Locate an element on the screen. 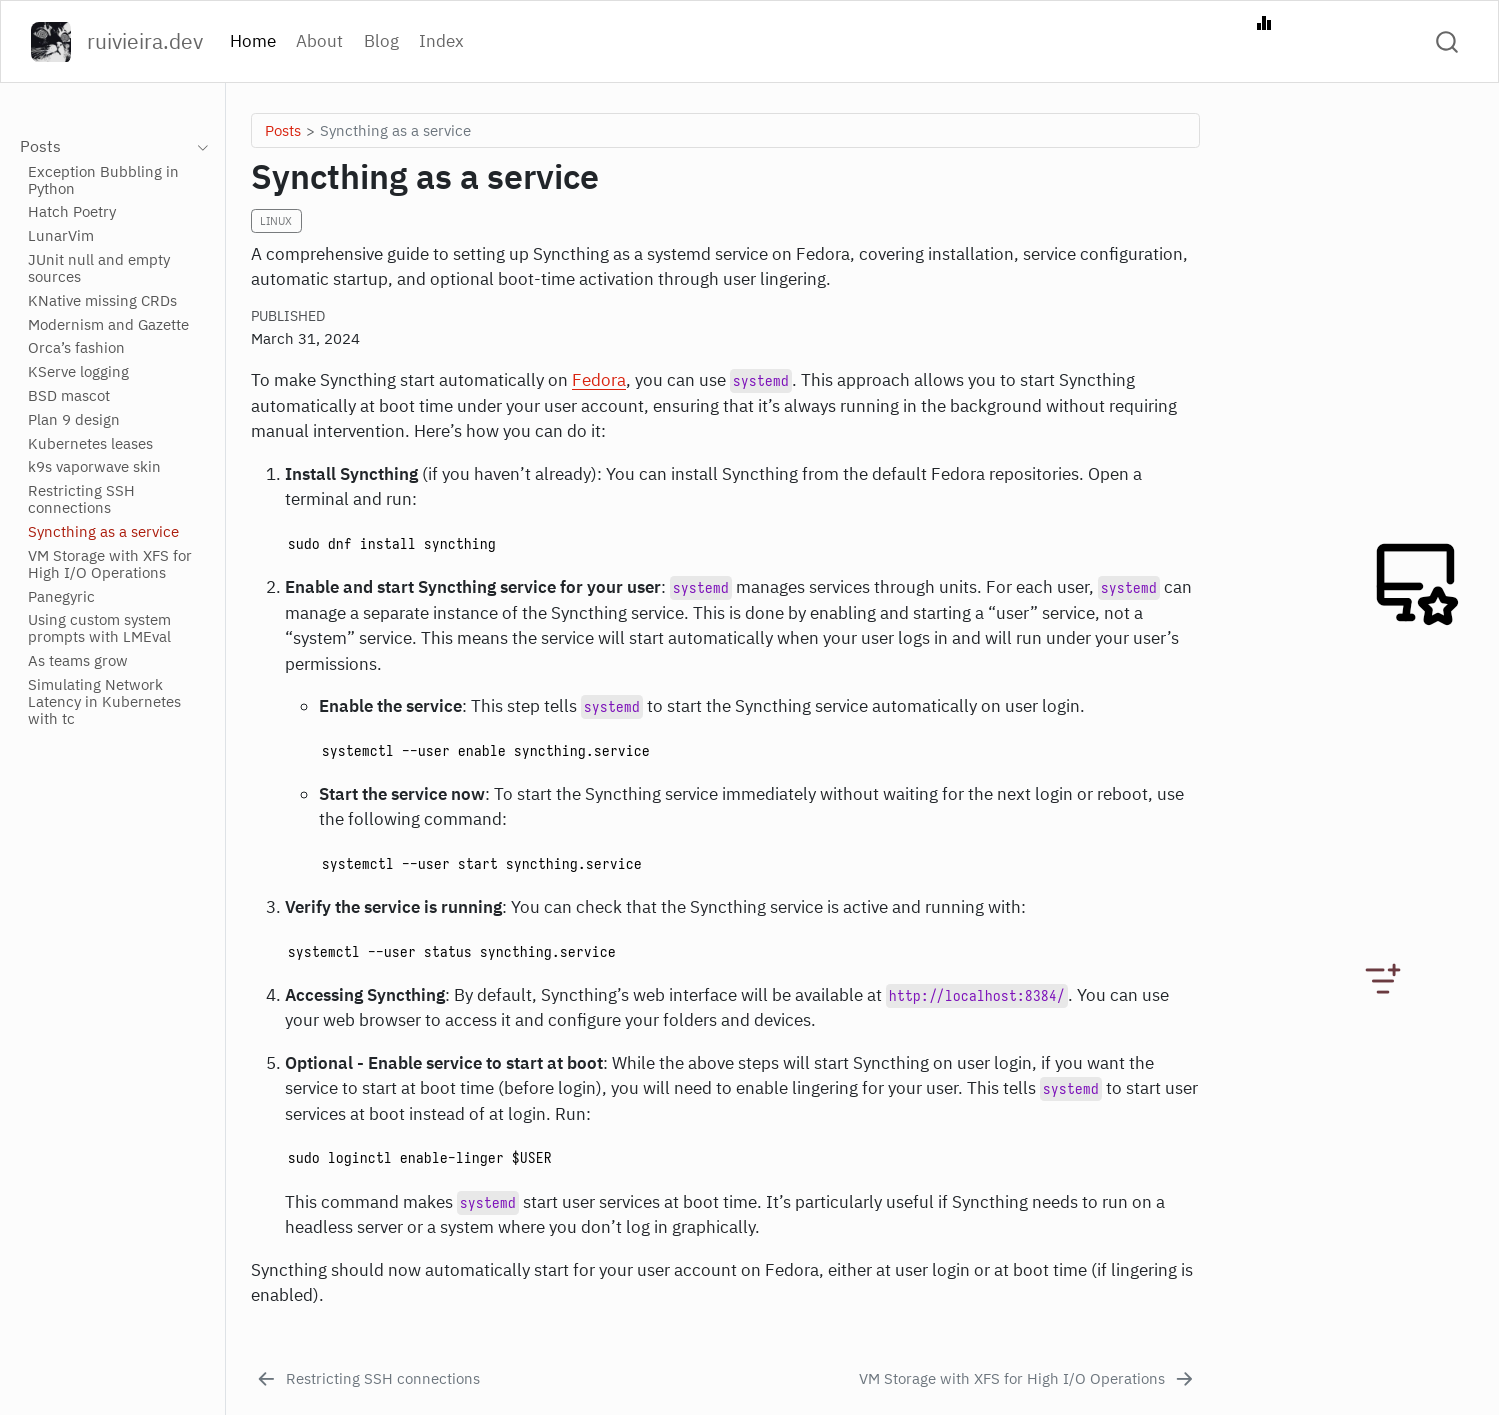 Image resolution: width=1499 pixels, height=1415 pixels. mark this device as a favorite is located at coordinates (1415, 582).